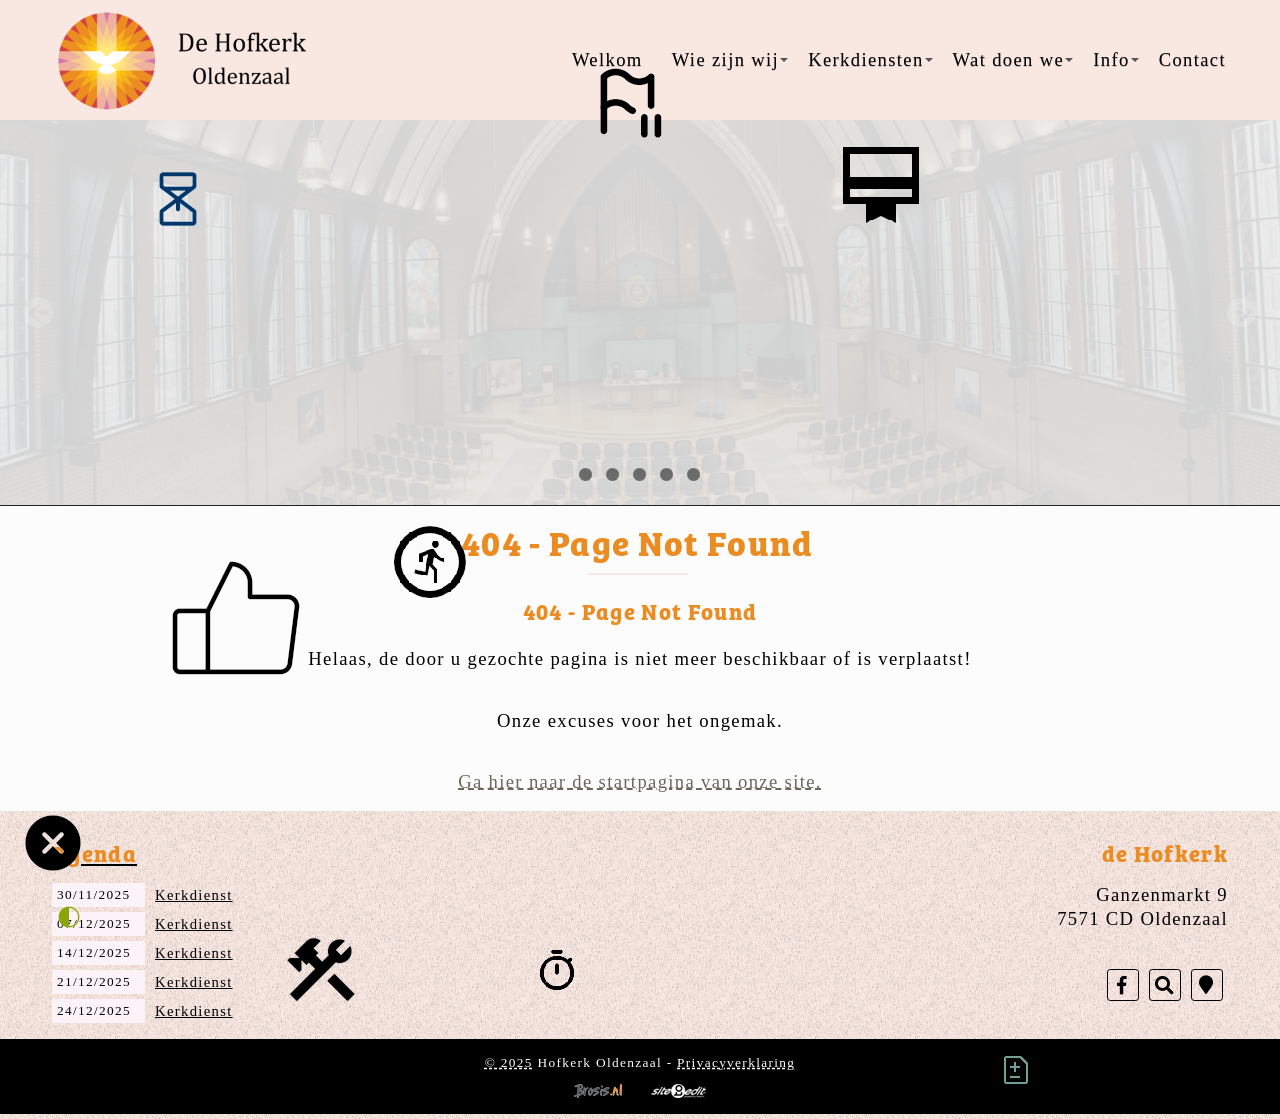 The height and width of the screenshot is (1119, 1280). Describe the element at coordinates (236, 625) in the screenshot. I see `like or approve content` at that location.